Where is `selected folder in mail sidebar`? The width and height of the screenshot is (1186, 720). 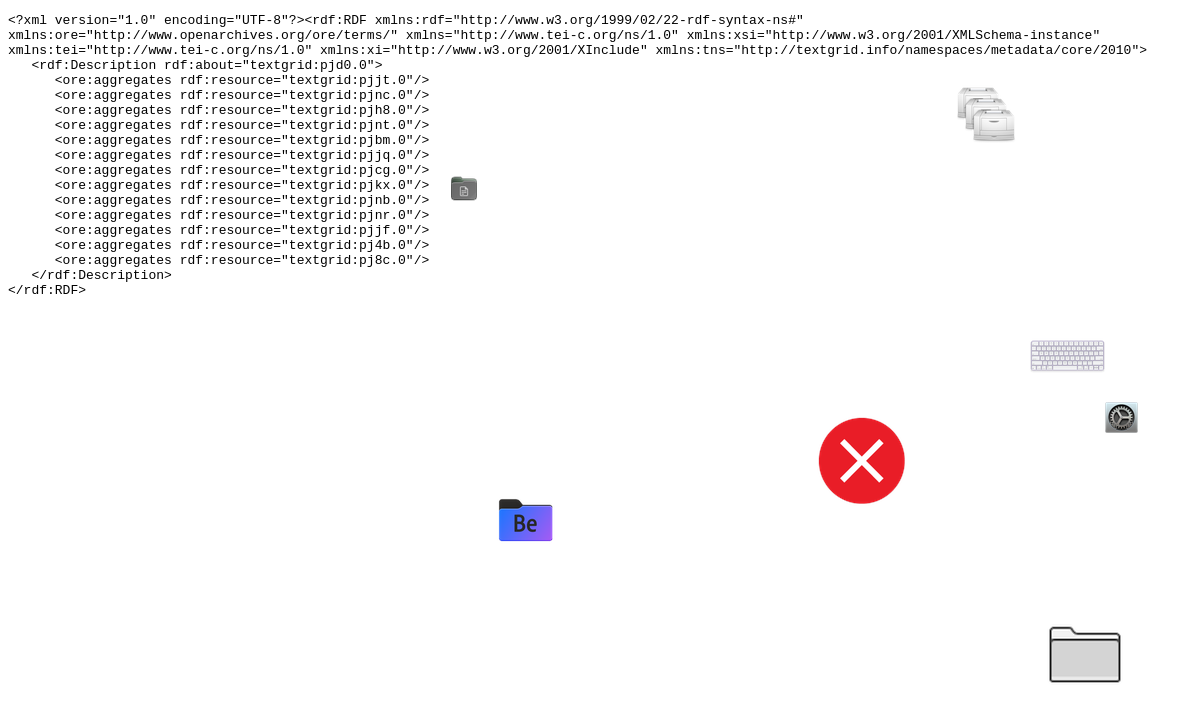
selected folder in mail sidebar is located at coordinates (1085, 654).